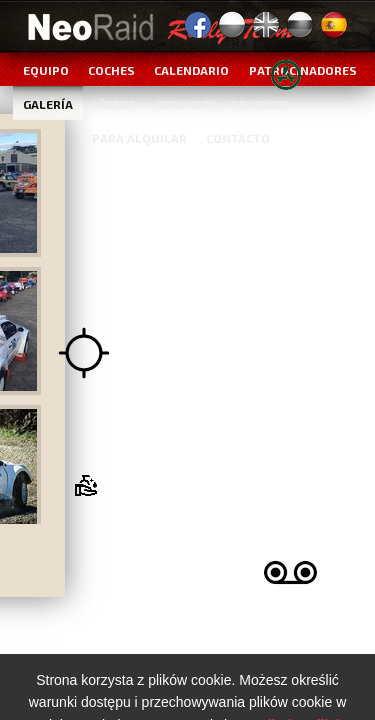 This screenshot has width=375, height=720. I want to click on hand hygiene or sanitization reminder, so click(86, 485).